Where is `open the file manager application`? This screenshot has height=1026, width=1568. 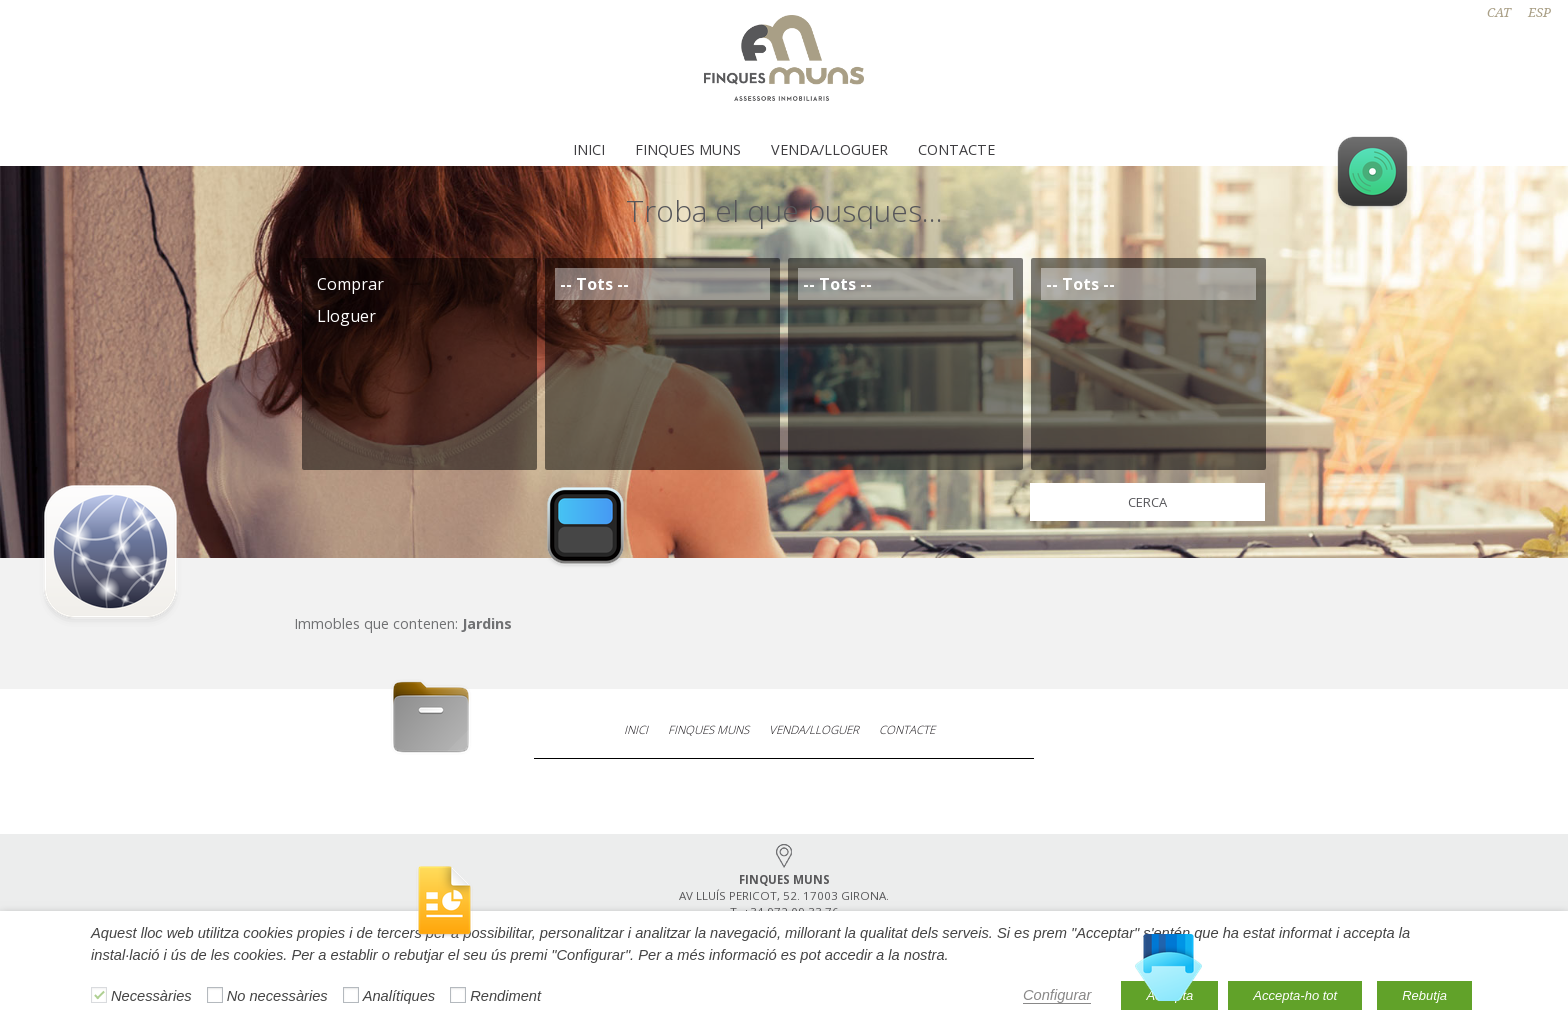 open the file manager application is located at coordinates (431, 717).